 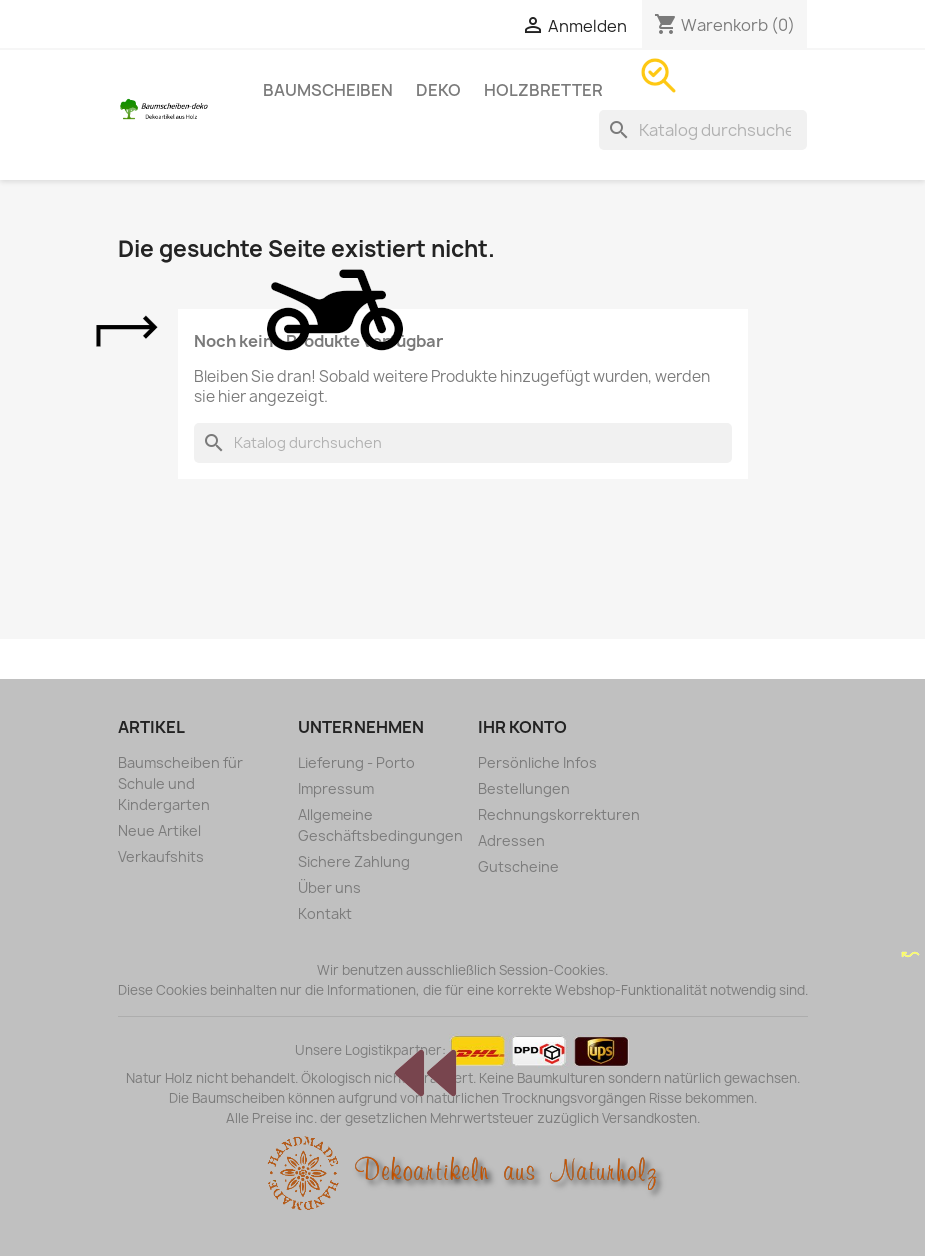 What do you see at coordinates (910, 954) in the screenshot?
I see `undo or revert to previous state` at bounding box center [910, 954].